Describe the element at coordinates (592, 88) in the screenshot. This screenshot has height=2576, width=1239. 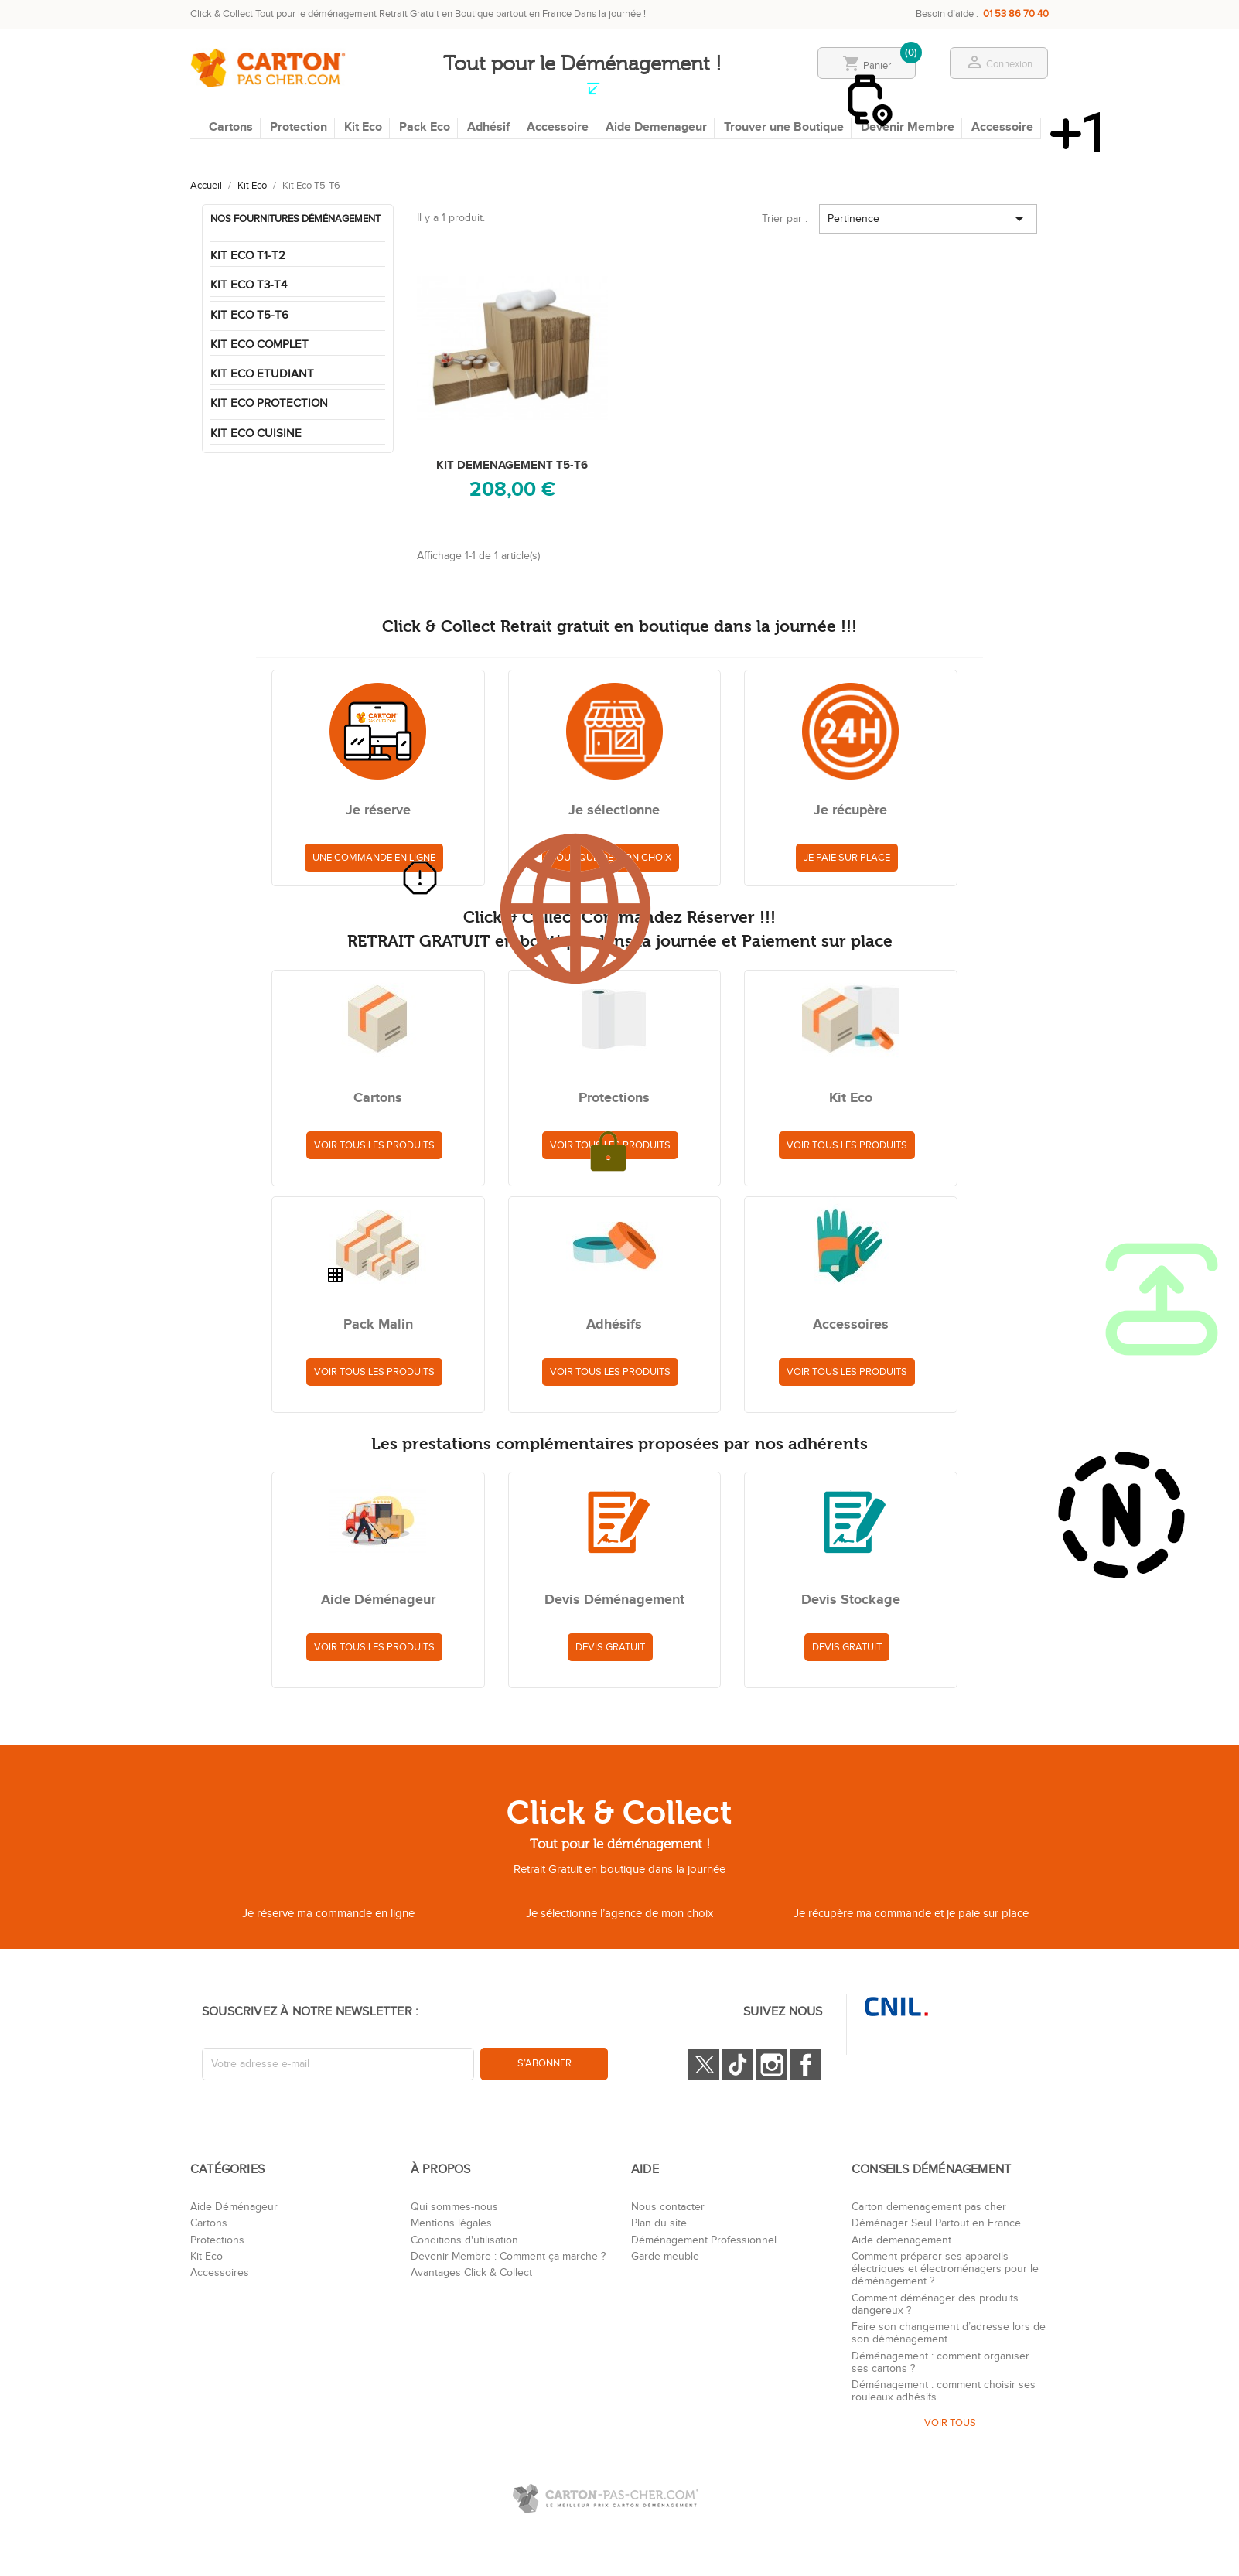
I see `move item to bottom-left corner` at that location.